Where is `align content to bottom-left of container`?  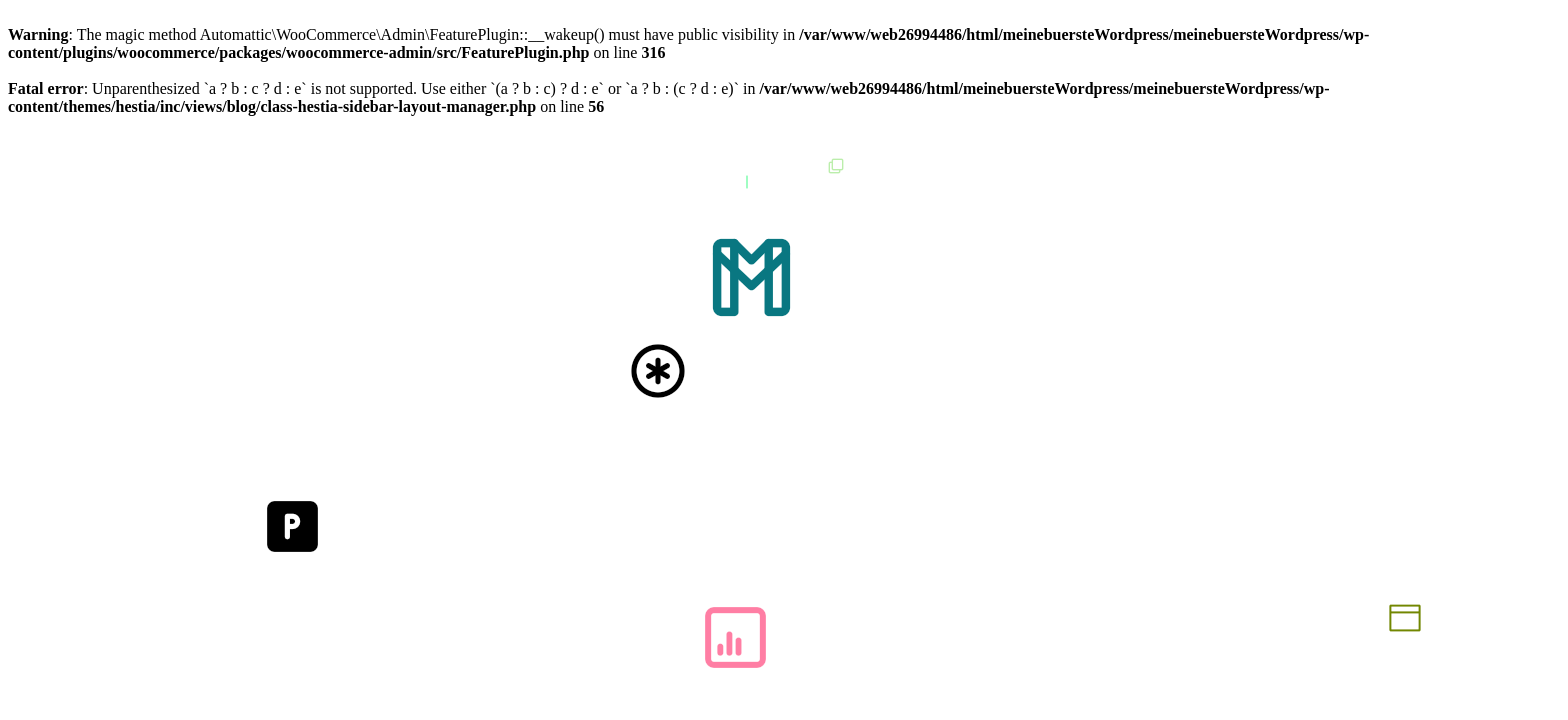 align content to bottom-left of container is located at coordinates (735, 637).